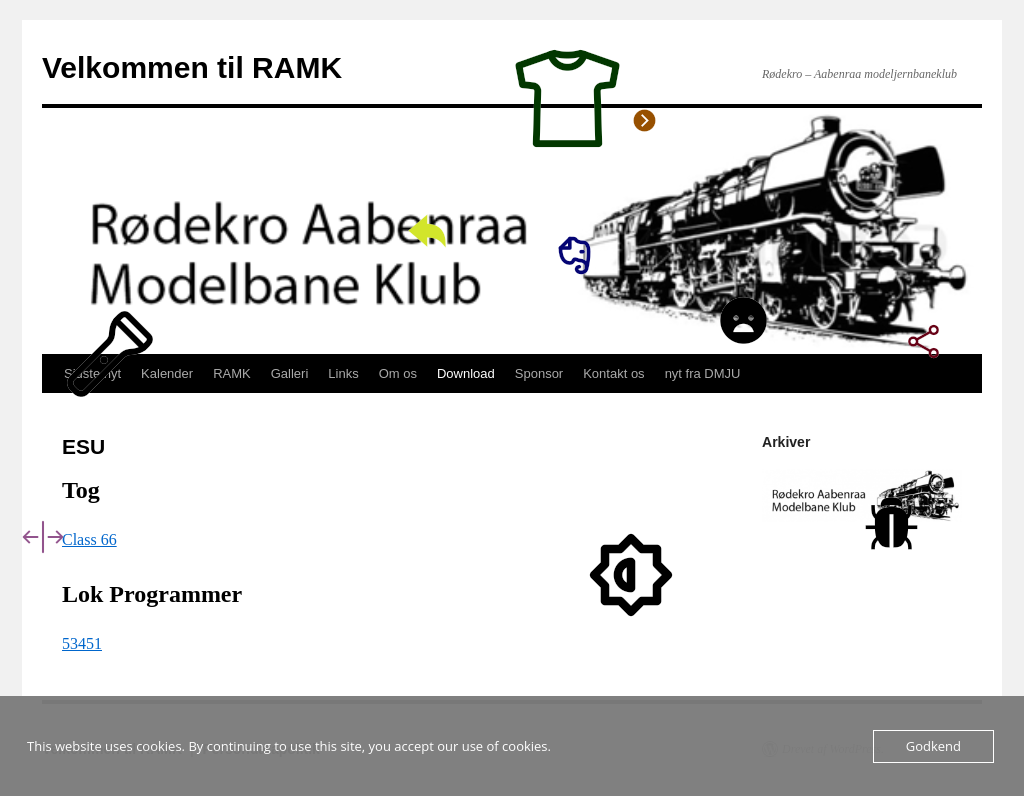 The width and height of the screenshot is (1024, 796). Describe the element at coordinates (631, 575) in the screenshot. I see `adjust screen brightness` at that location.